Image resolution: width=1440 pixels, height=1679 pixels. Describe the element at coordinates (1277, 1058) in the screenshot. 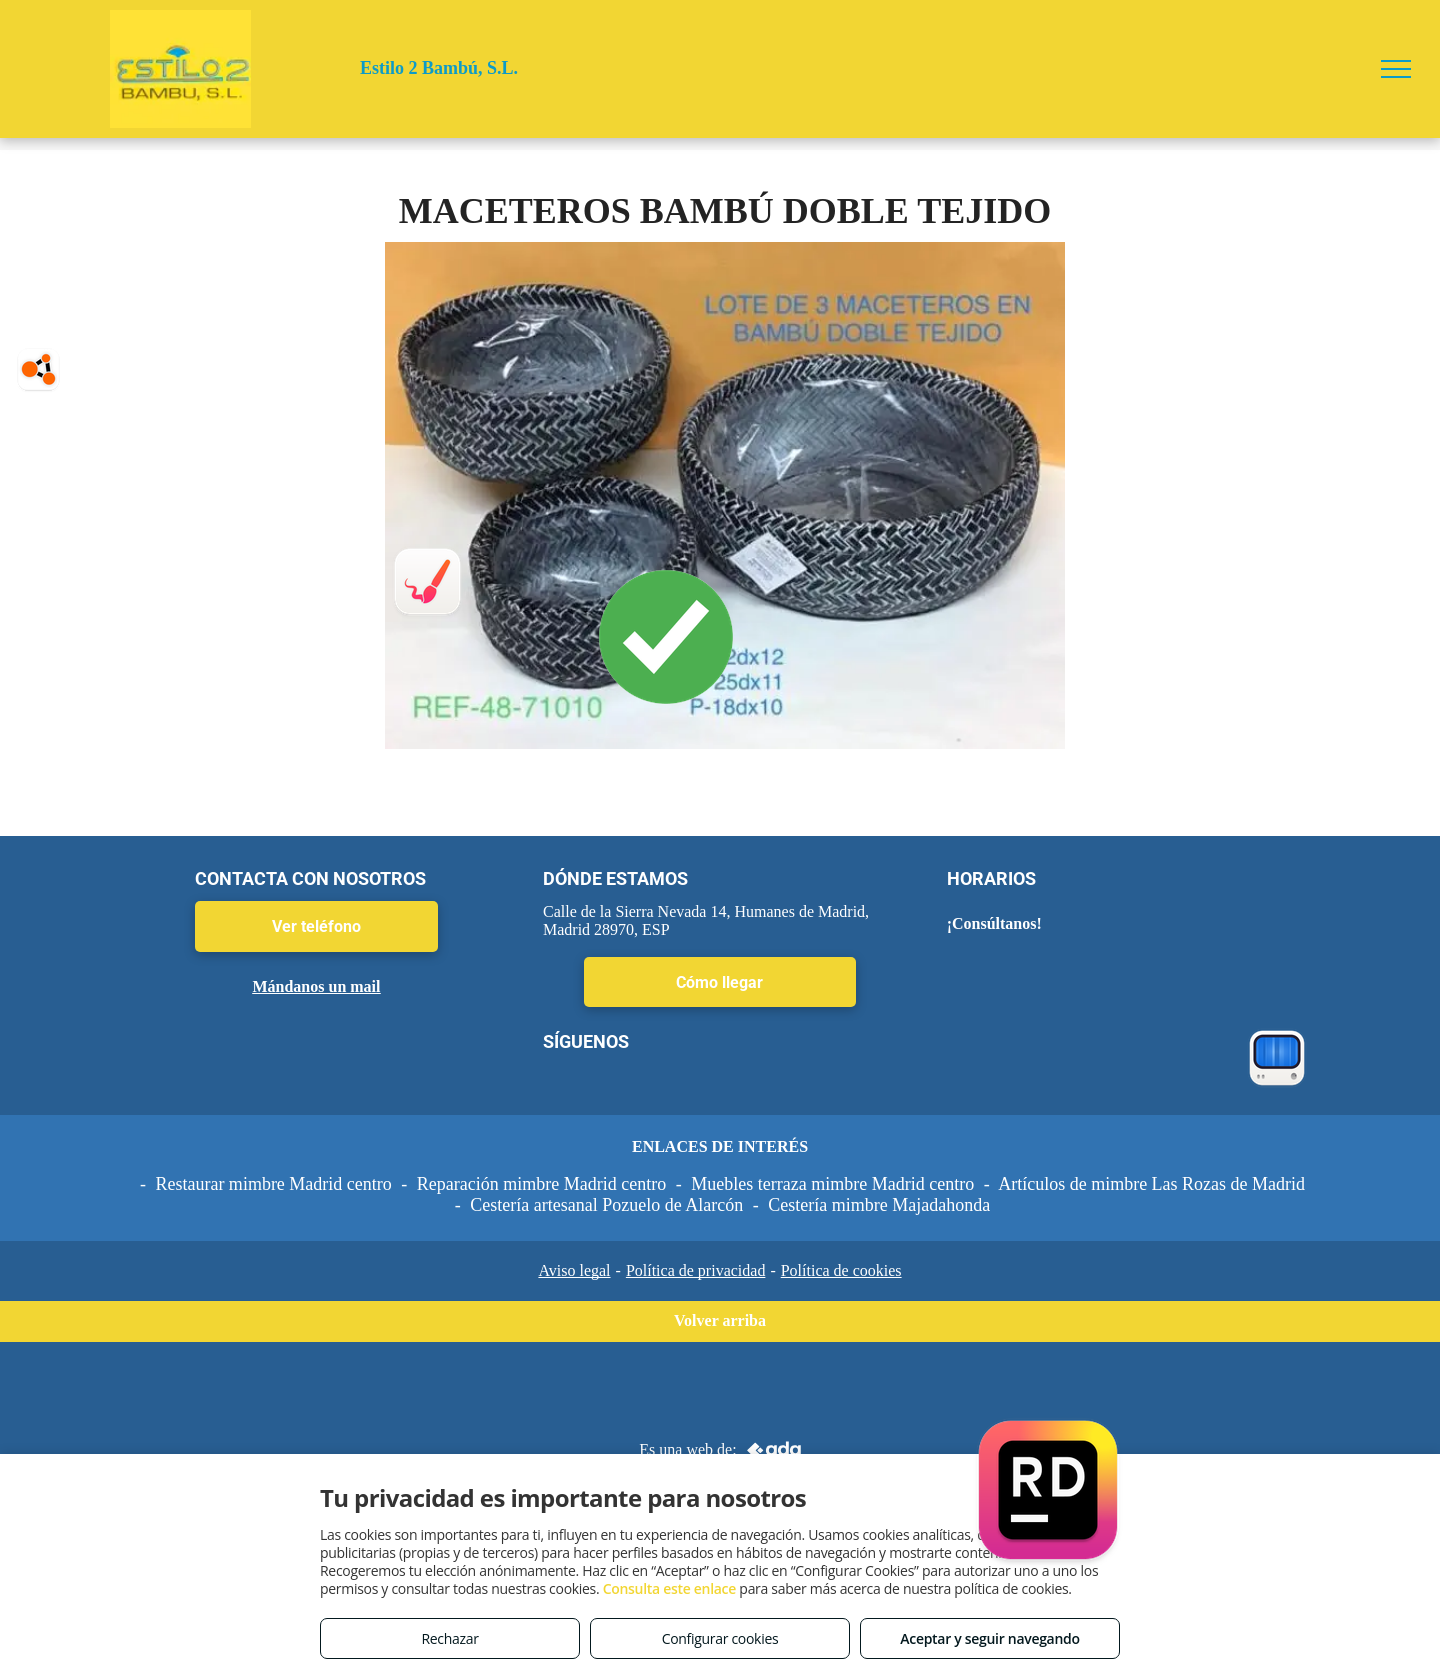

I see `open nostalgia app` at that location.